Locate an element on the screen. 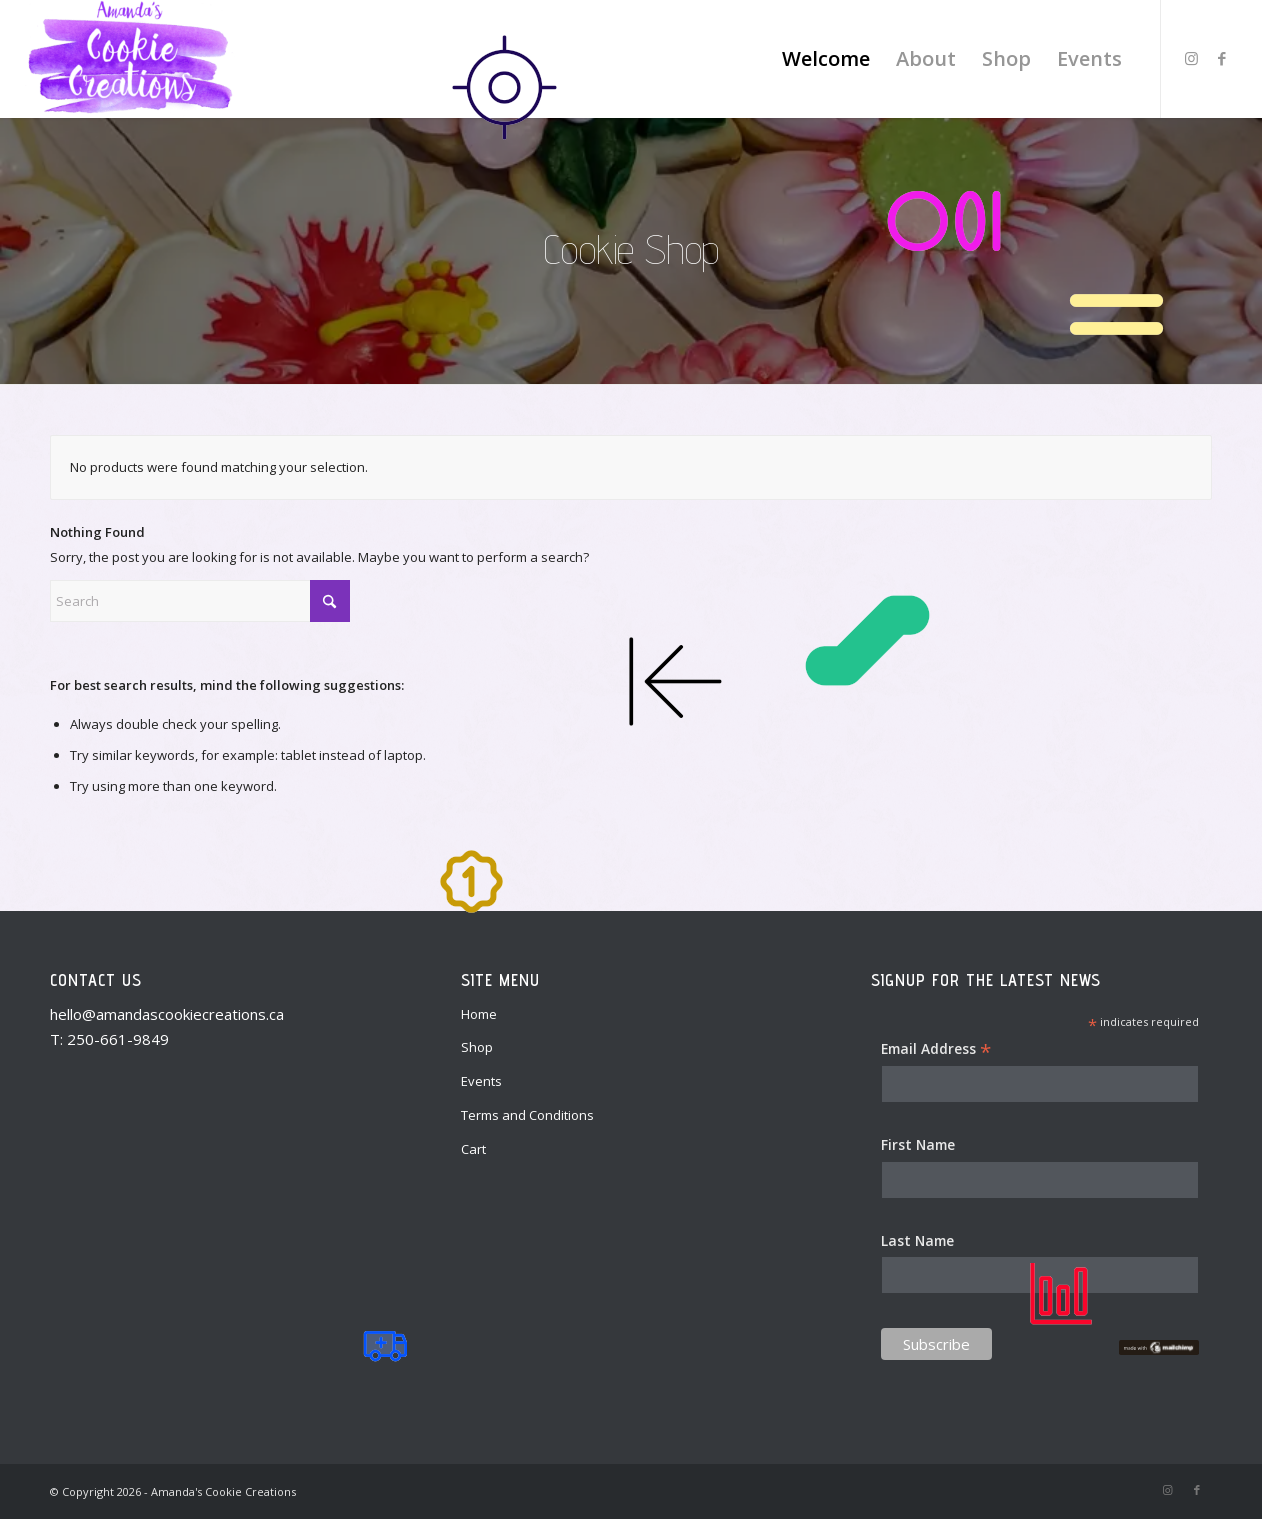 The width and height of the screenshot is (1262, 1519). request emergency medical services is located at coordinates (384, 1344).